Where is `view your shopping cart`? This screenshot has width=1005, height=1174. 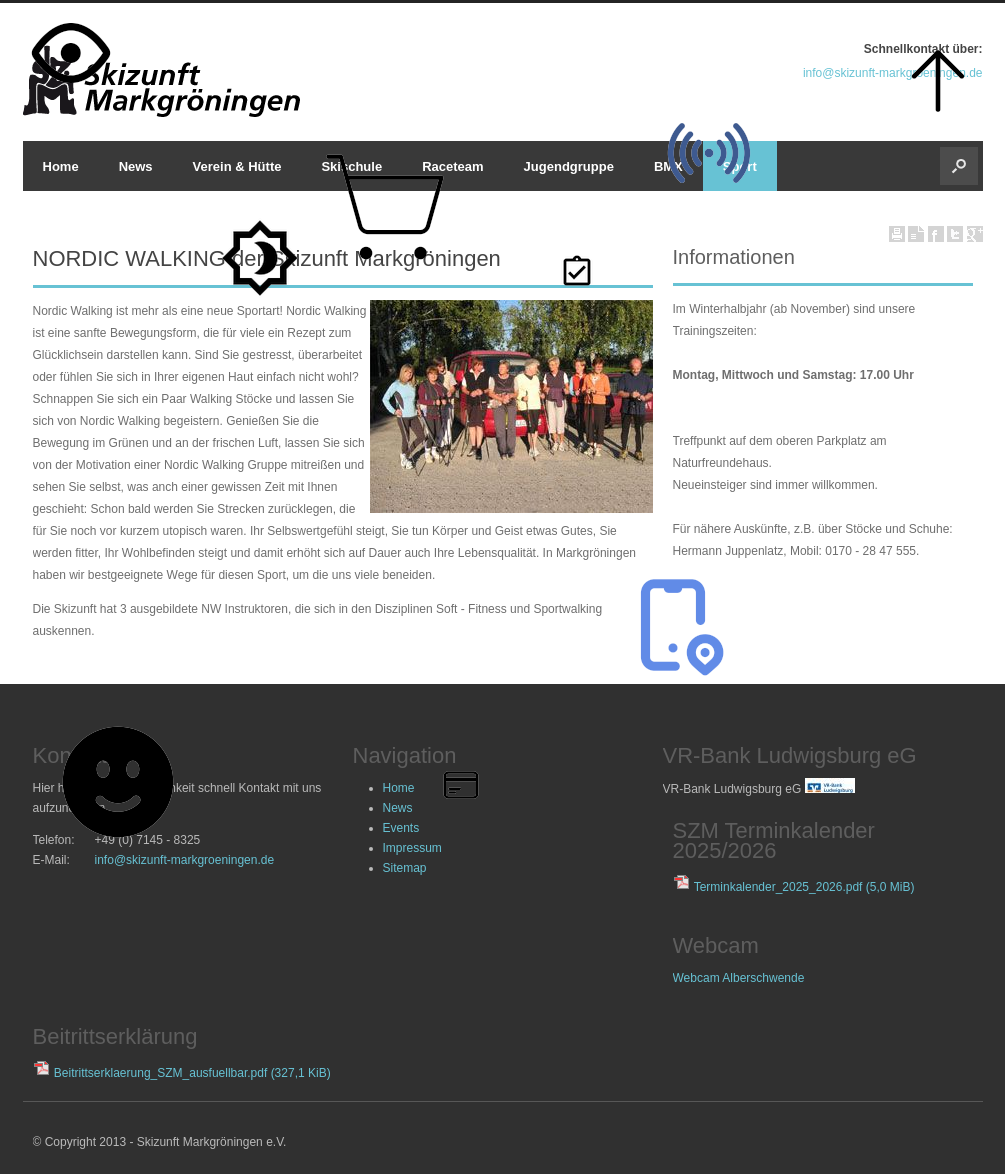 view your shopping cart is located at coordinates (387, 207).